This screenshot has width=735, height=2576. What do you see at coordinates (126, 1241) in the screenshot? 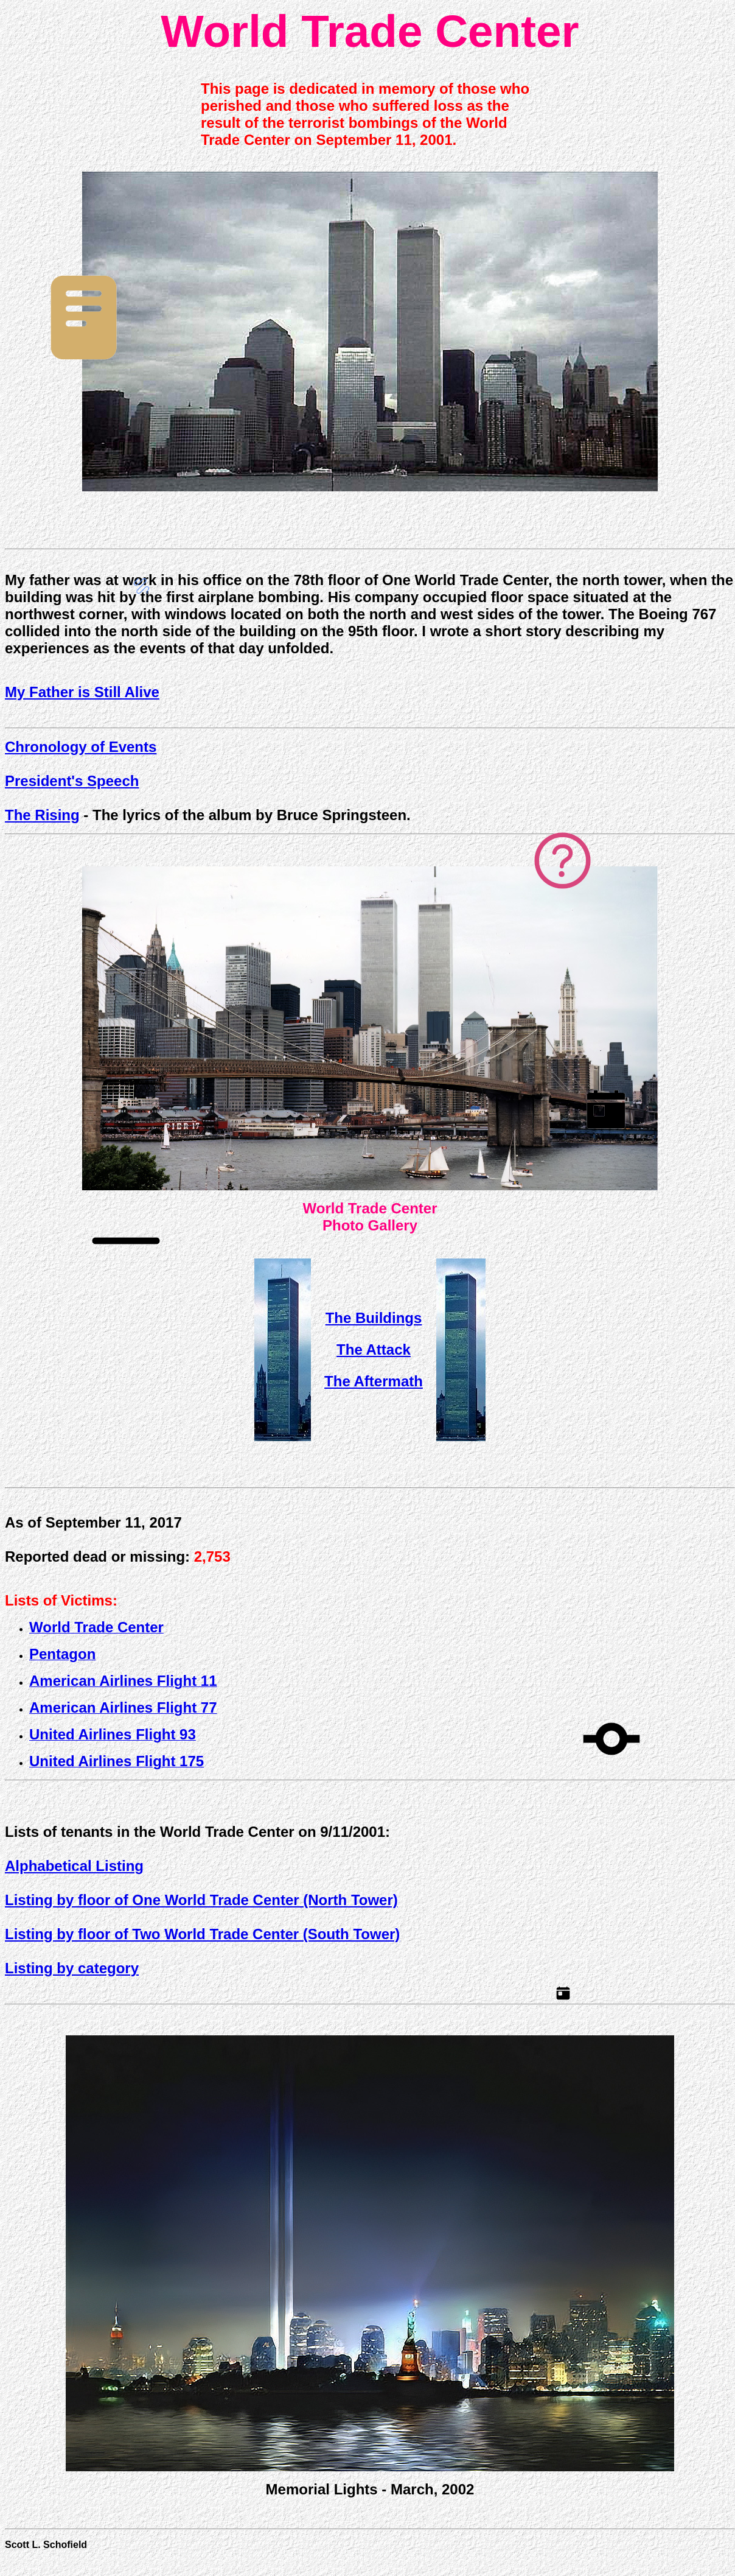
I see `remove an item from a list` at bounding box center [126, 1241].